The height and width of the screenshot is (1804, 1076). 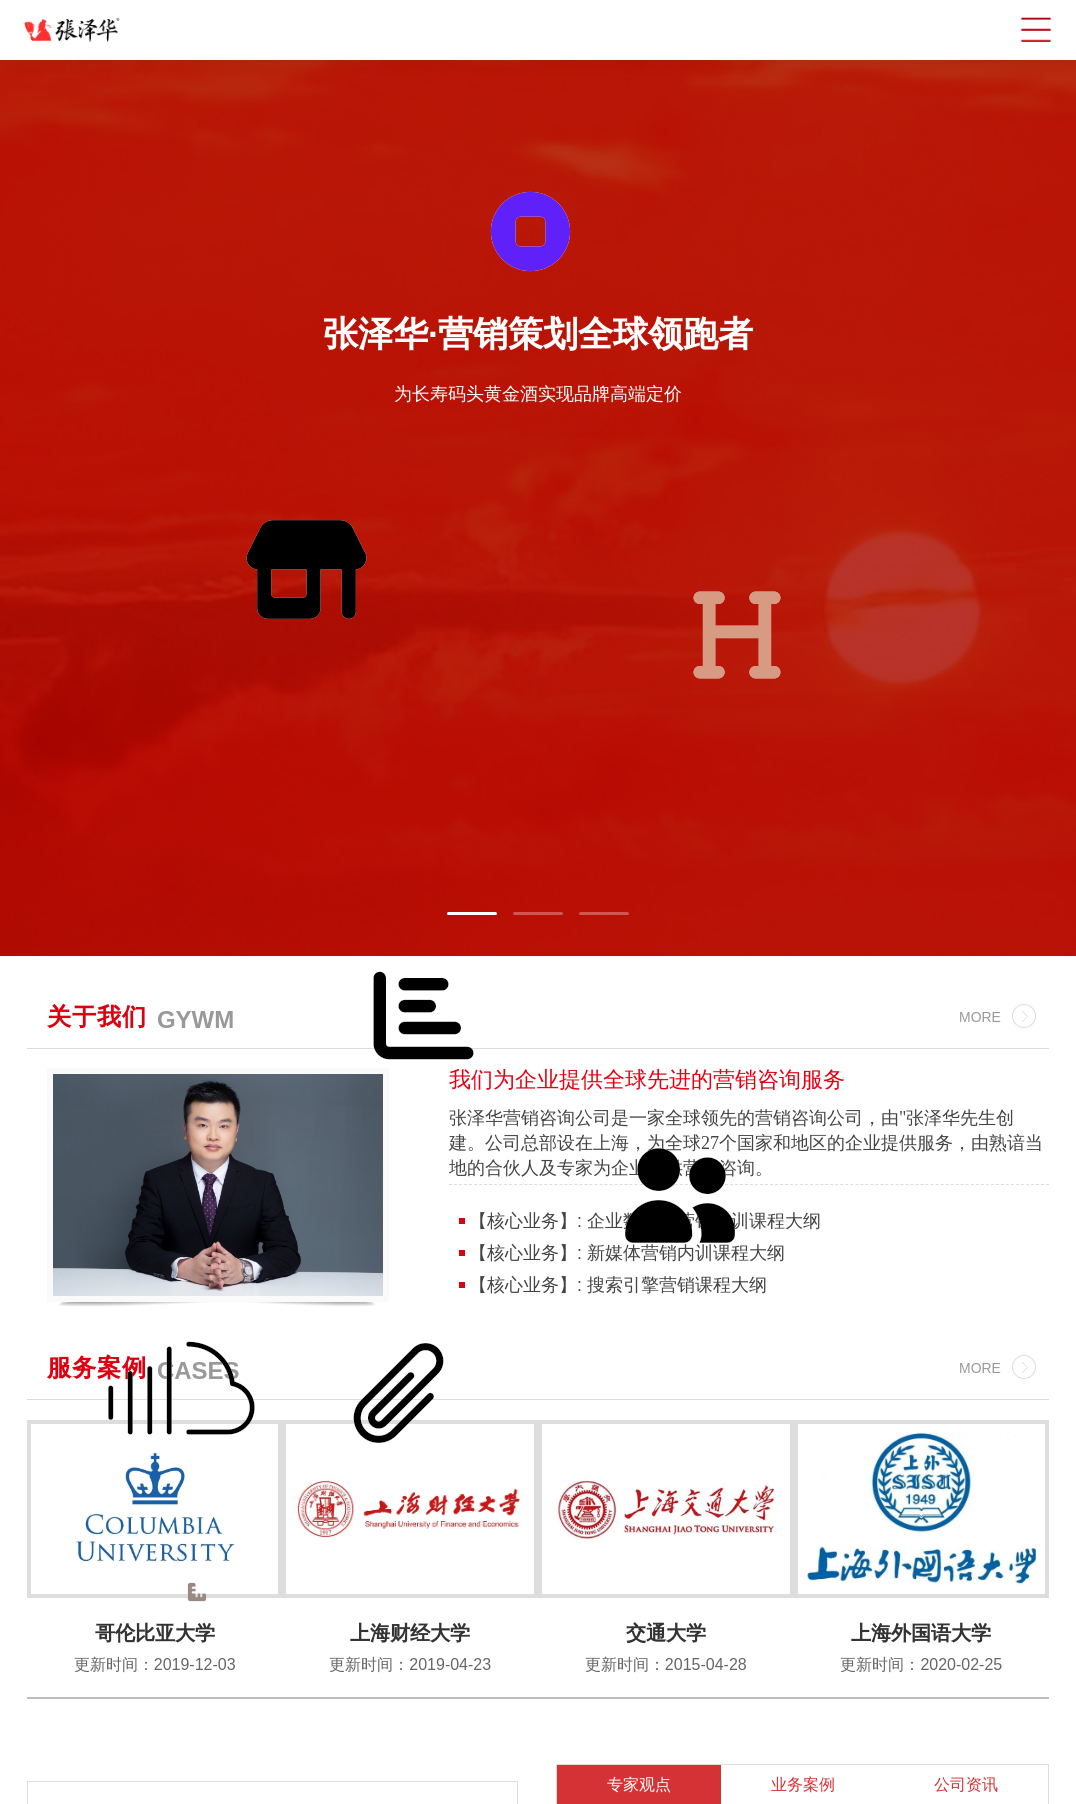 I want to click on open the shop or store, so click(x=306, y=569).